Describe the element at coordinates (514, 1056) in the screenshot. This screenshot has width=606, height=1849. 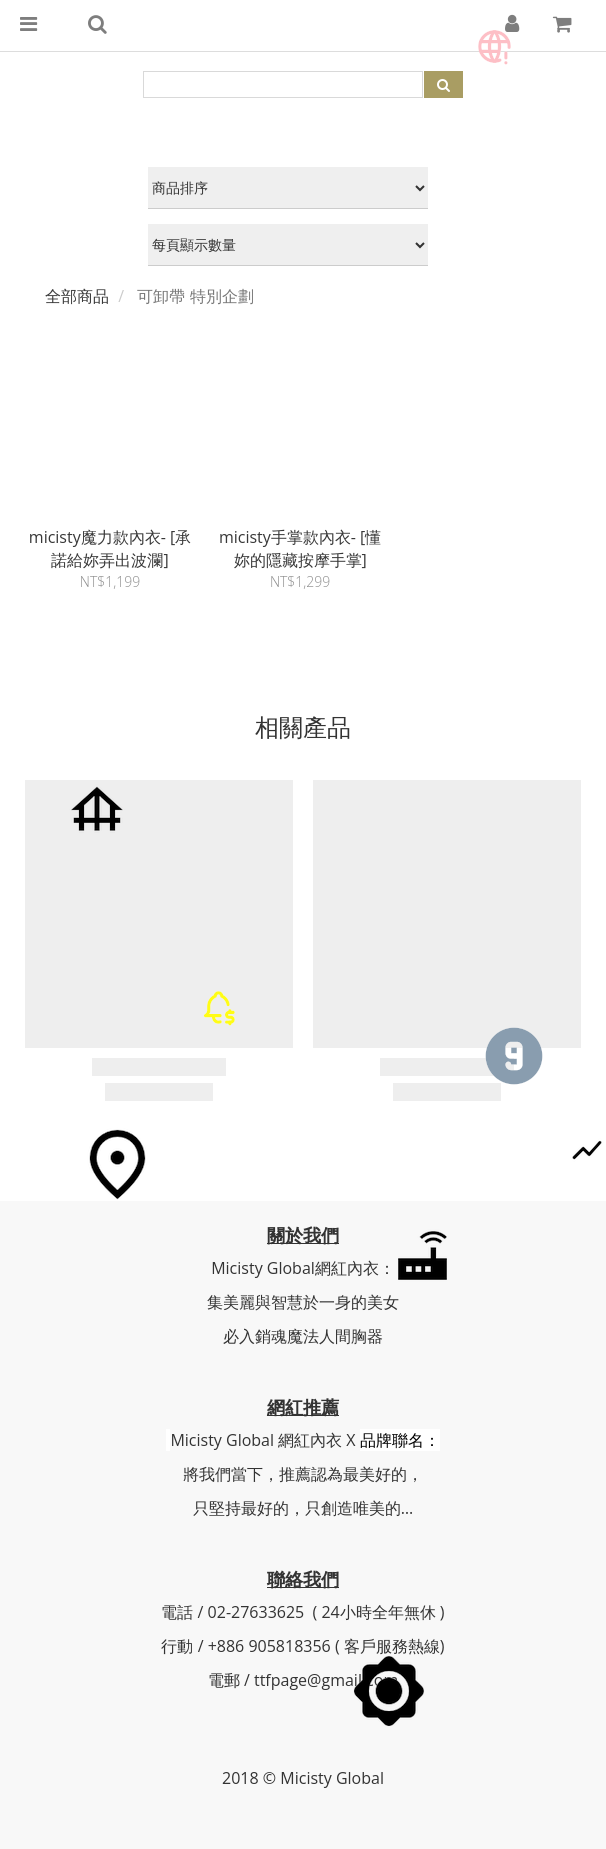
I see `indicates item number 9 in a numbered list or sequence` at that location.